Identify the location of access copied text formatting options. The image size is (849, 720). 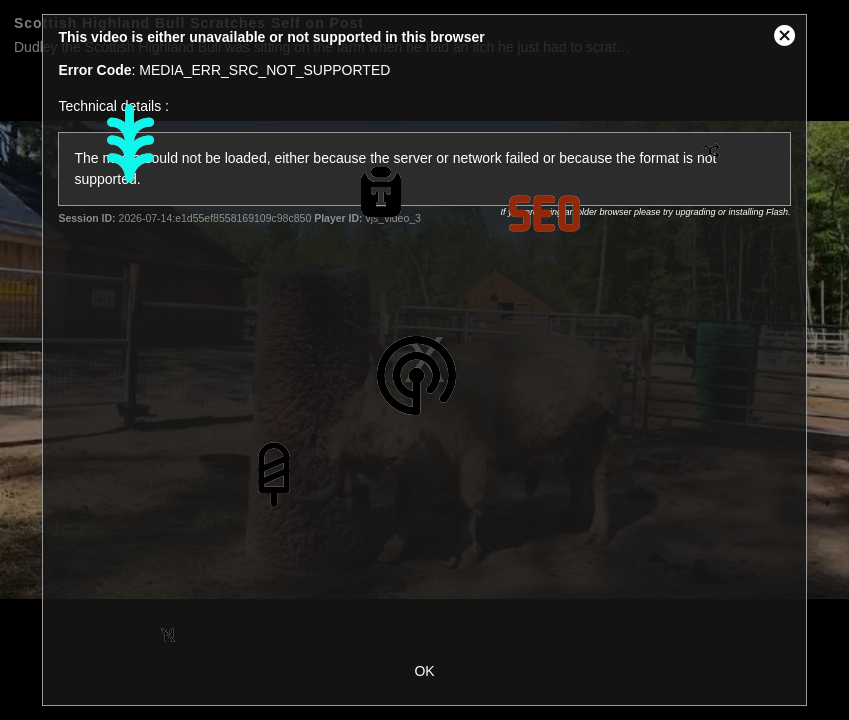
(381, 192).